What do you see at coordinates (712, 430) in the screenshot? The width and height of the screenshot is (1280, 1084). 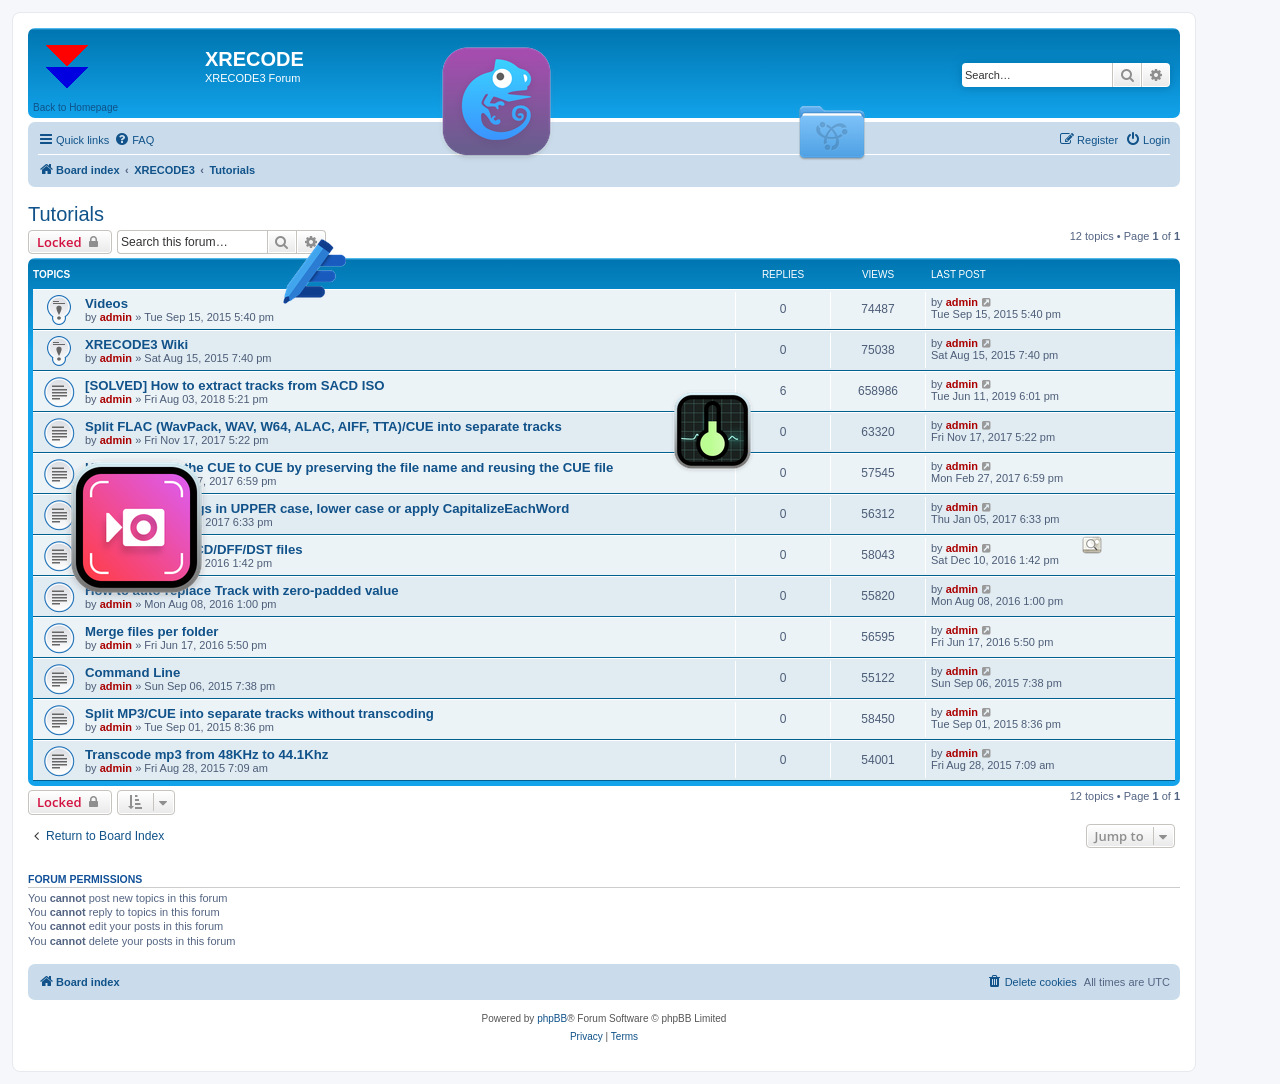 I see `open thermal monitor app` at bounding box center [712, 430].